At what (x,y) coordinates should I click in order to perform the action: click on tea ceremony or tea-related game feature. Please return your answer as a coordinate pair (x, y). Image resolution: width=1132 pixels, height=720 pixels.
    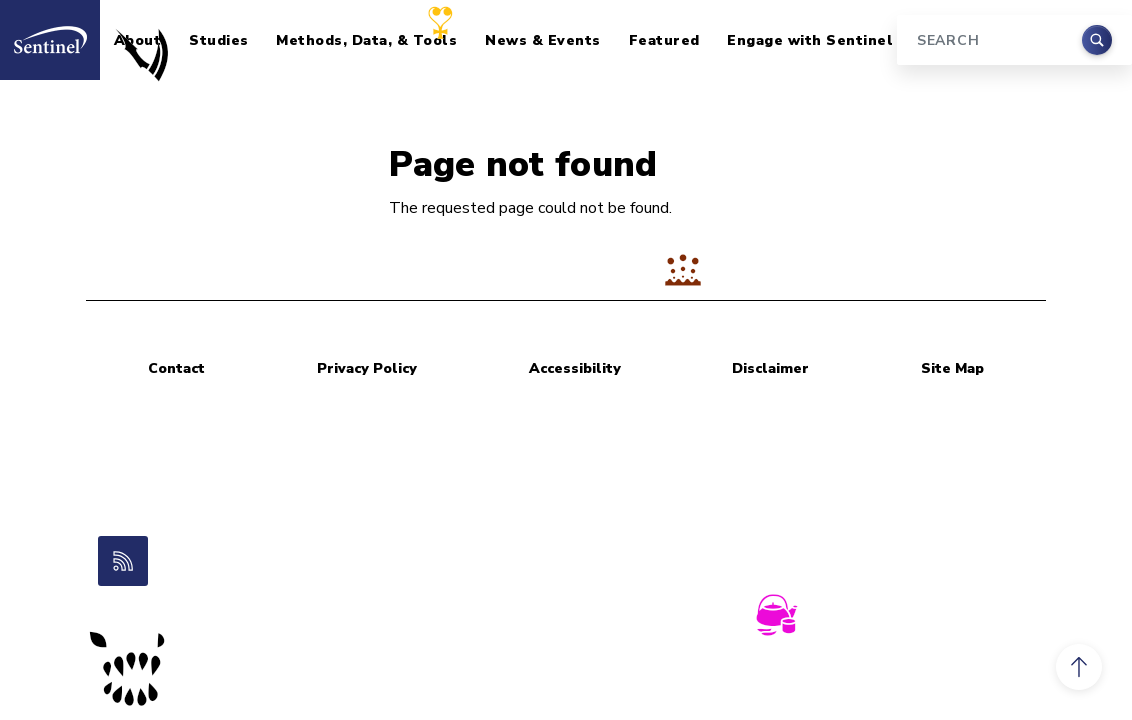
    Looking at the image, I should click on (777, 615).